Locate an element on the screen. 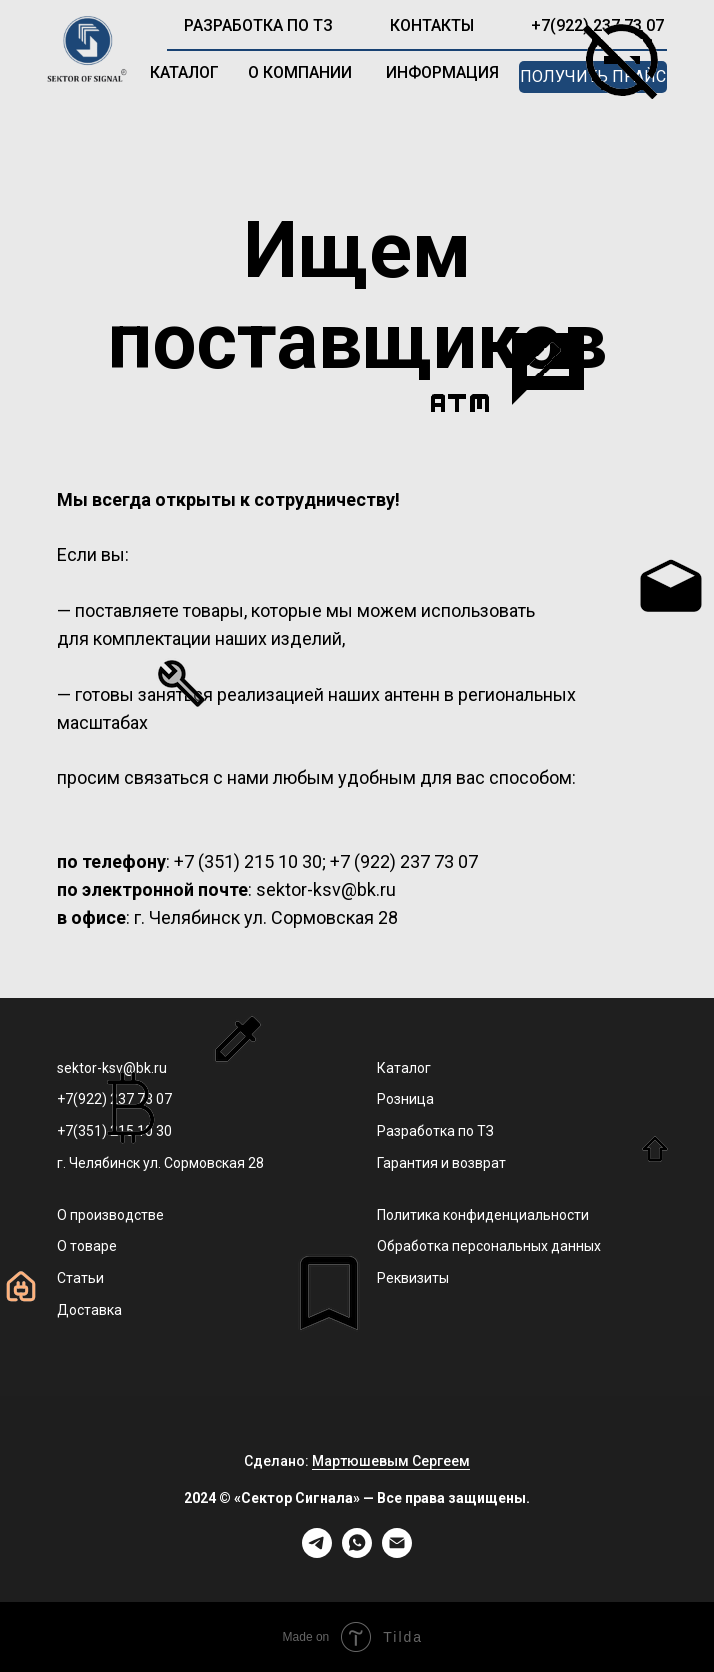 The height and width of the screenshot is (1672, 714). access smart home power settings is located at coordinates (21, 1287).